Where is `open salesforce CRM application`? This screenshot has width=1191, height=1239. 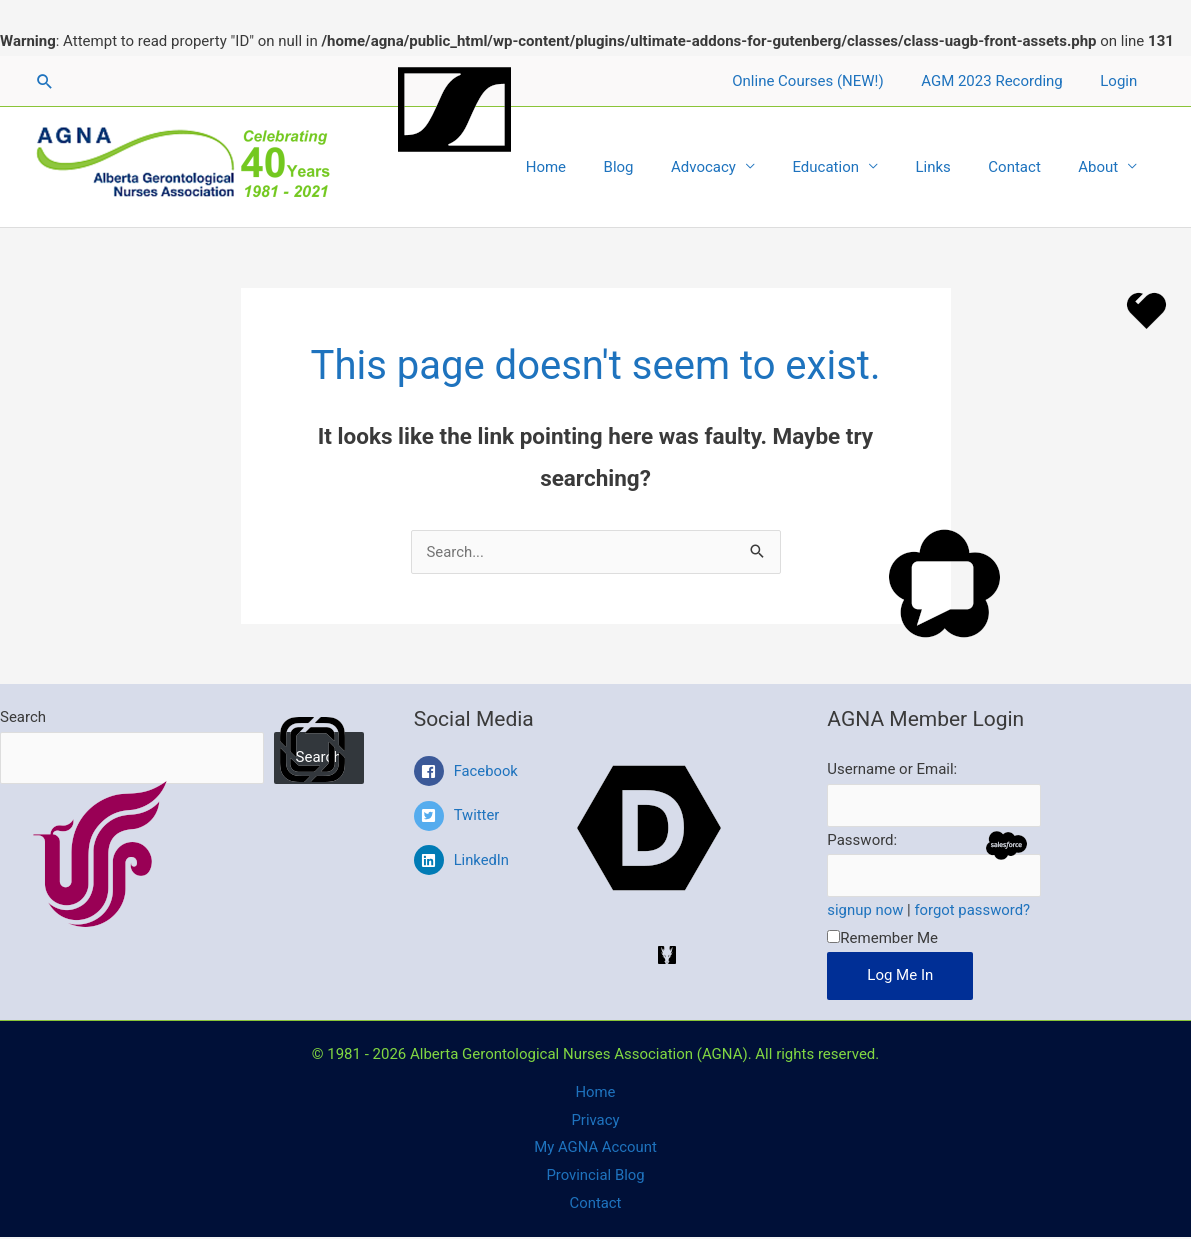
open salesforce CRM application is located at coordinates (1006, 845).